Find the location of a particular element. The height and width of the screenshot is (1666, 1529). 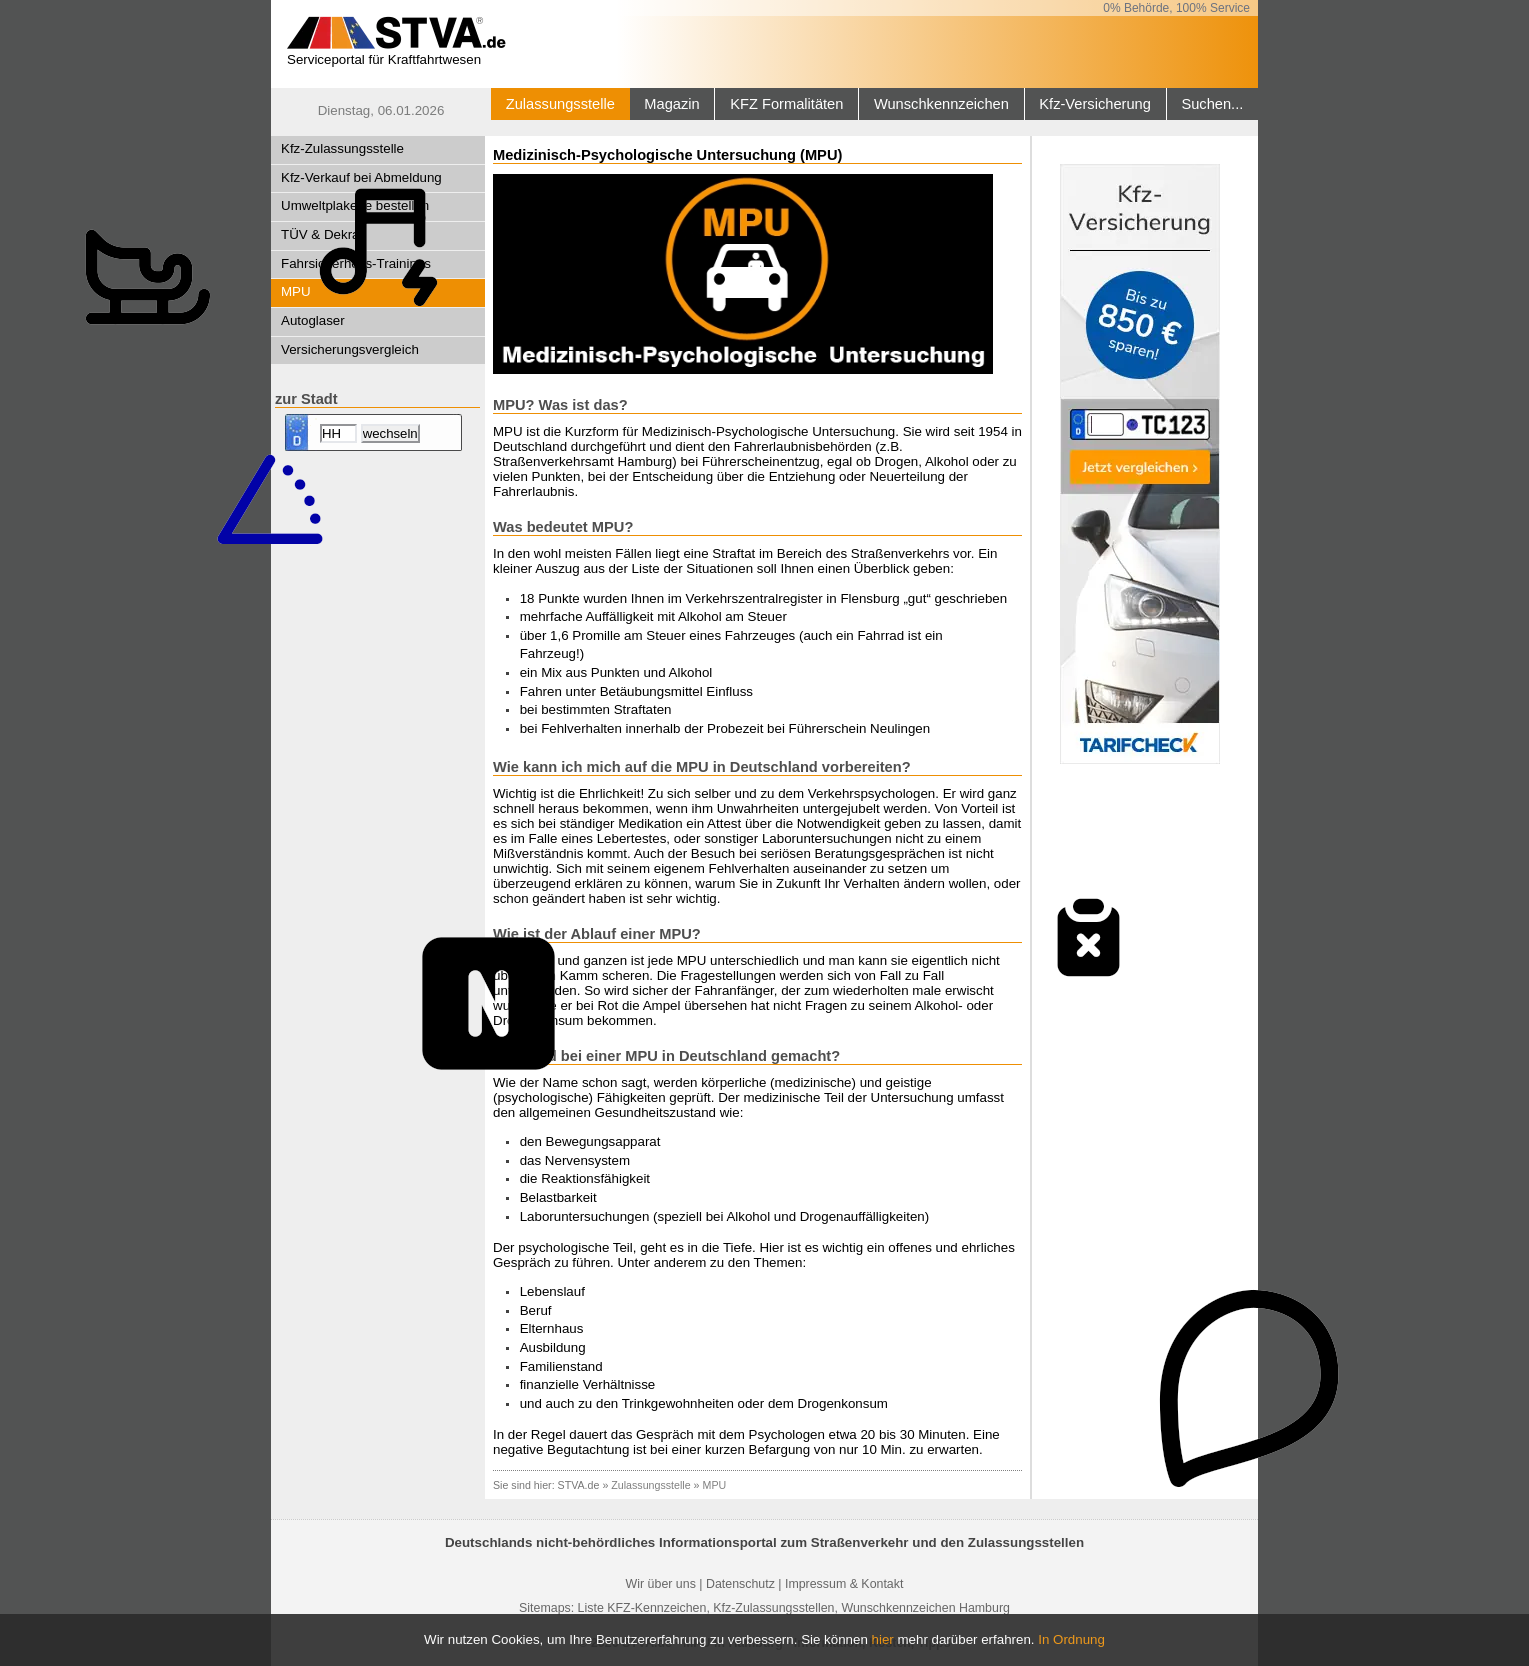

clear clipboard contents is located at coordinates (1088, 937).